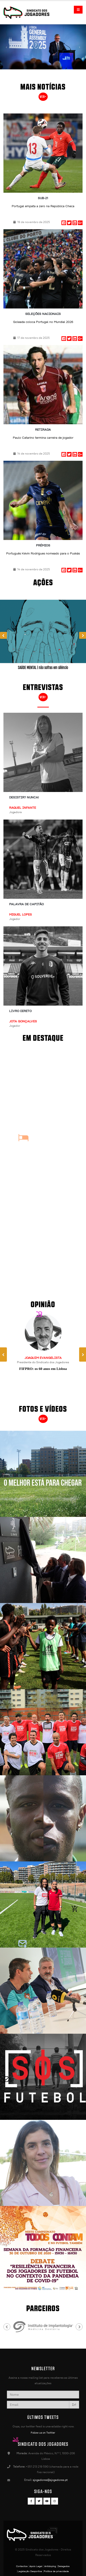 This screenshot has width=86, height=2576. Describe the element at coordinates (39, 1314) in the screenshot. I see `D3.js data visualization library logo` at that location.